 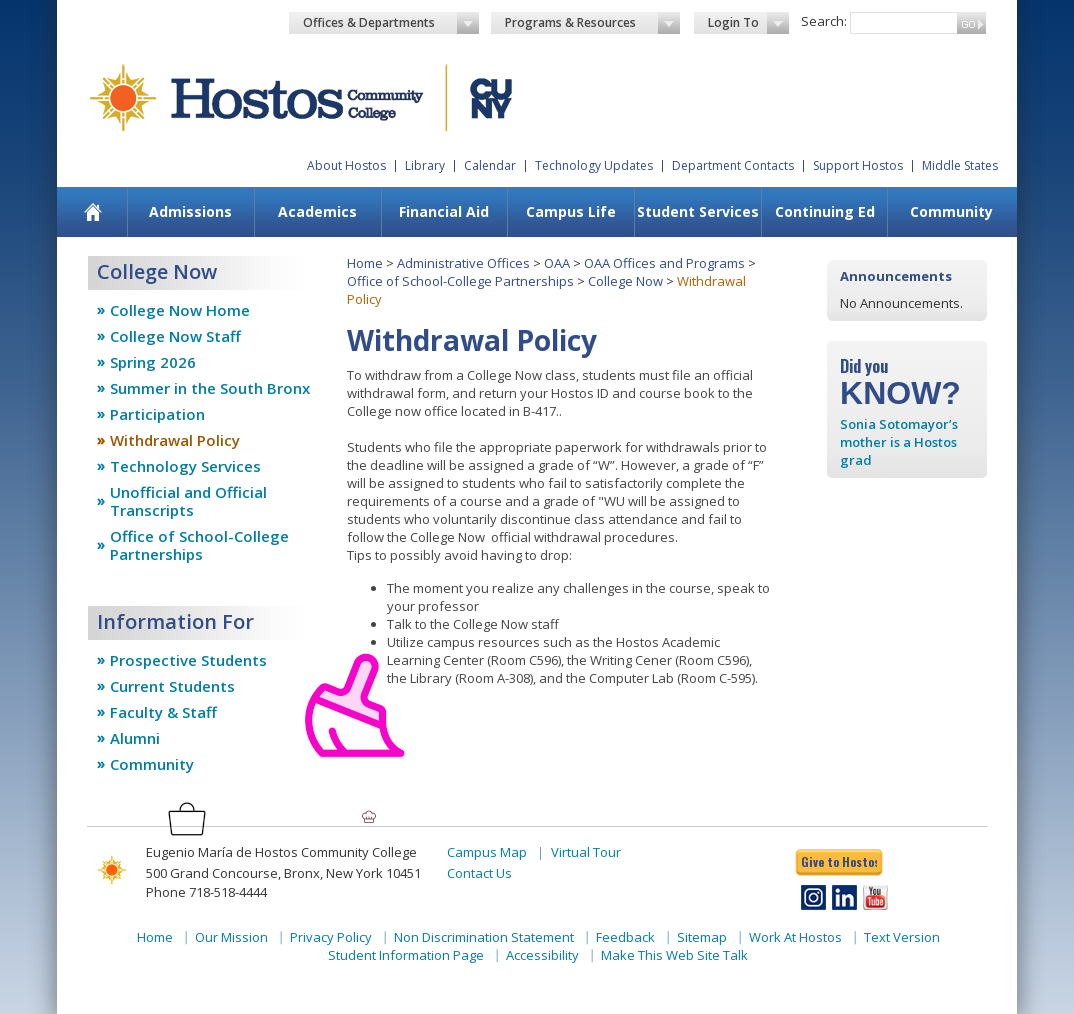 I want to click on clear cache or temporary files, so click(x=353, y=709).